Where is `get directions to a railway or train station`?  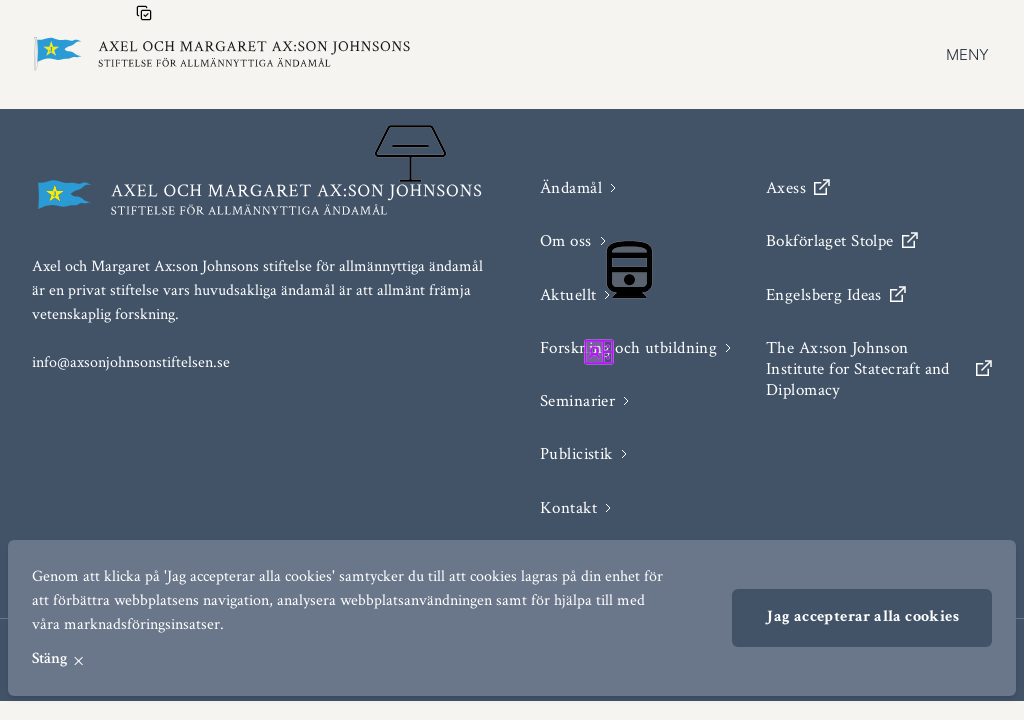 get directions to a railway or train station is located at coordinates (629, 272).